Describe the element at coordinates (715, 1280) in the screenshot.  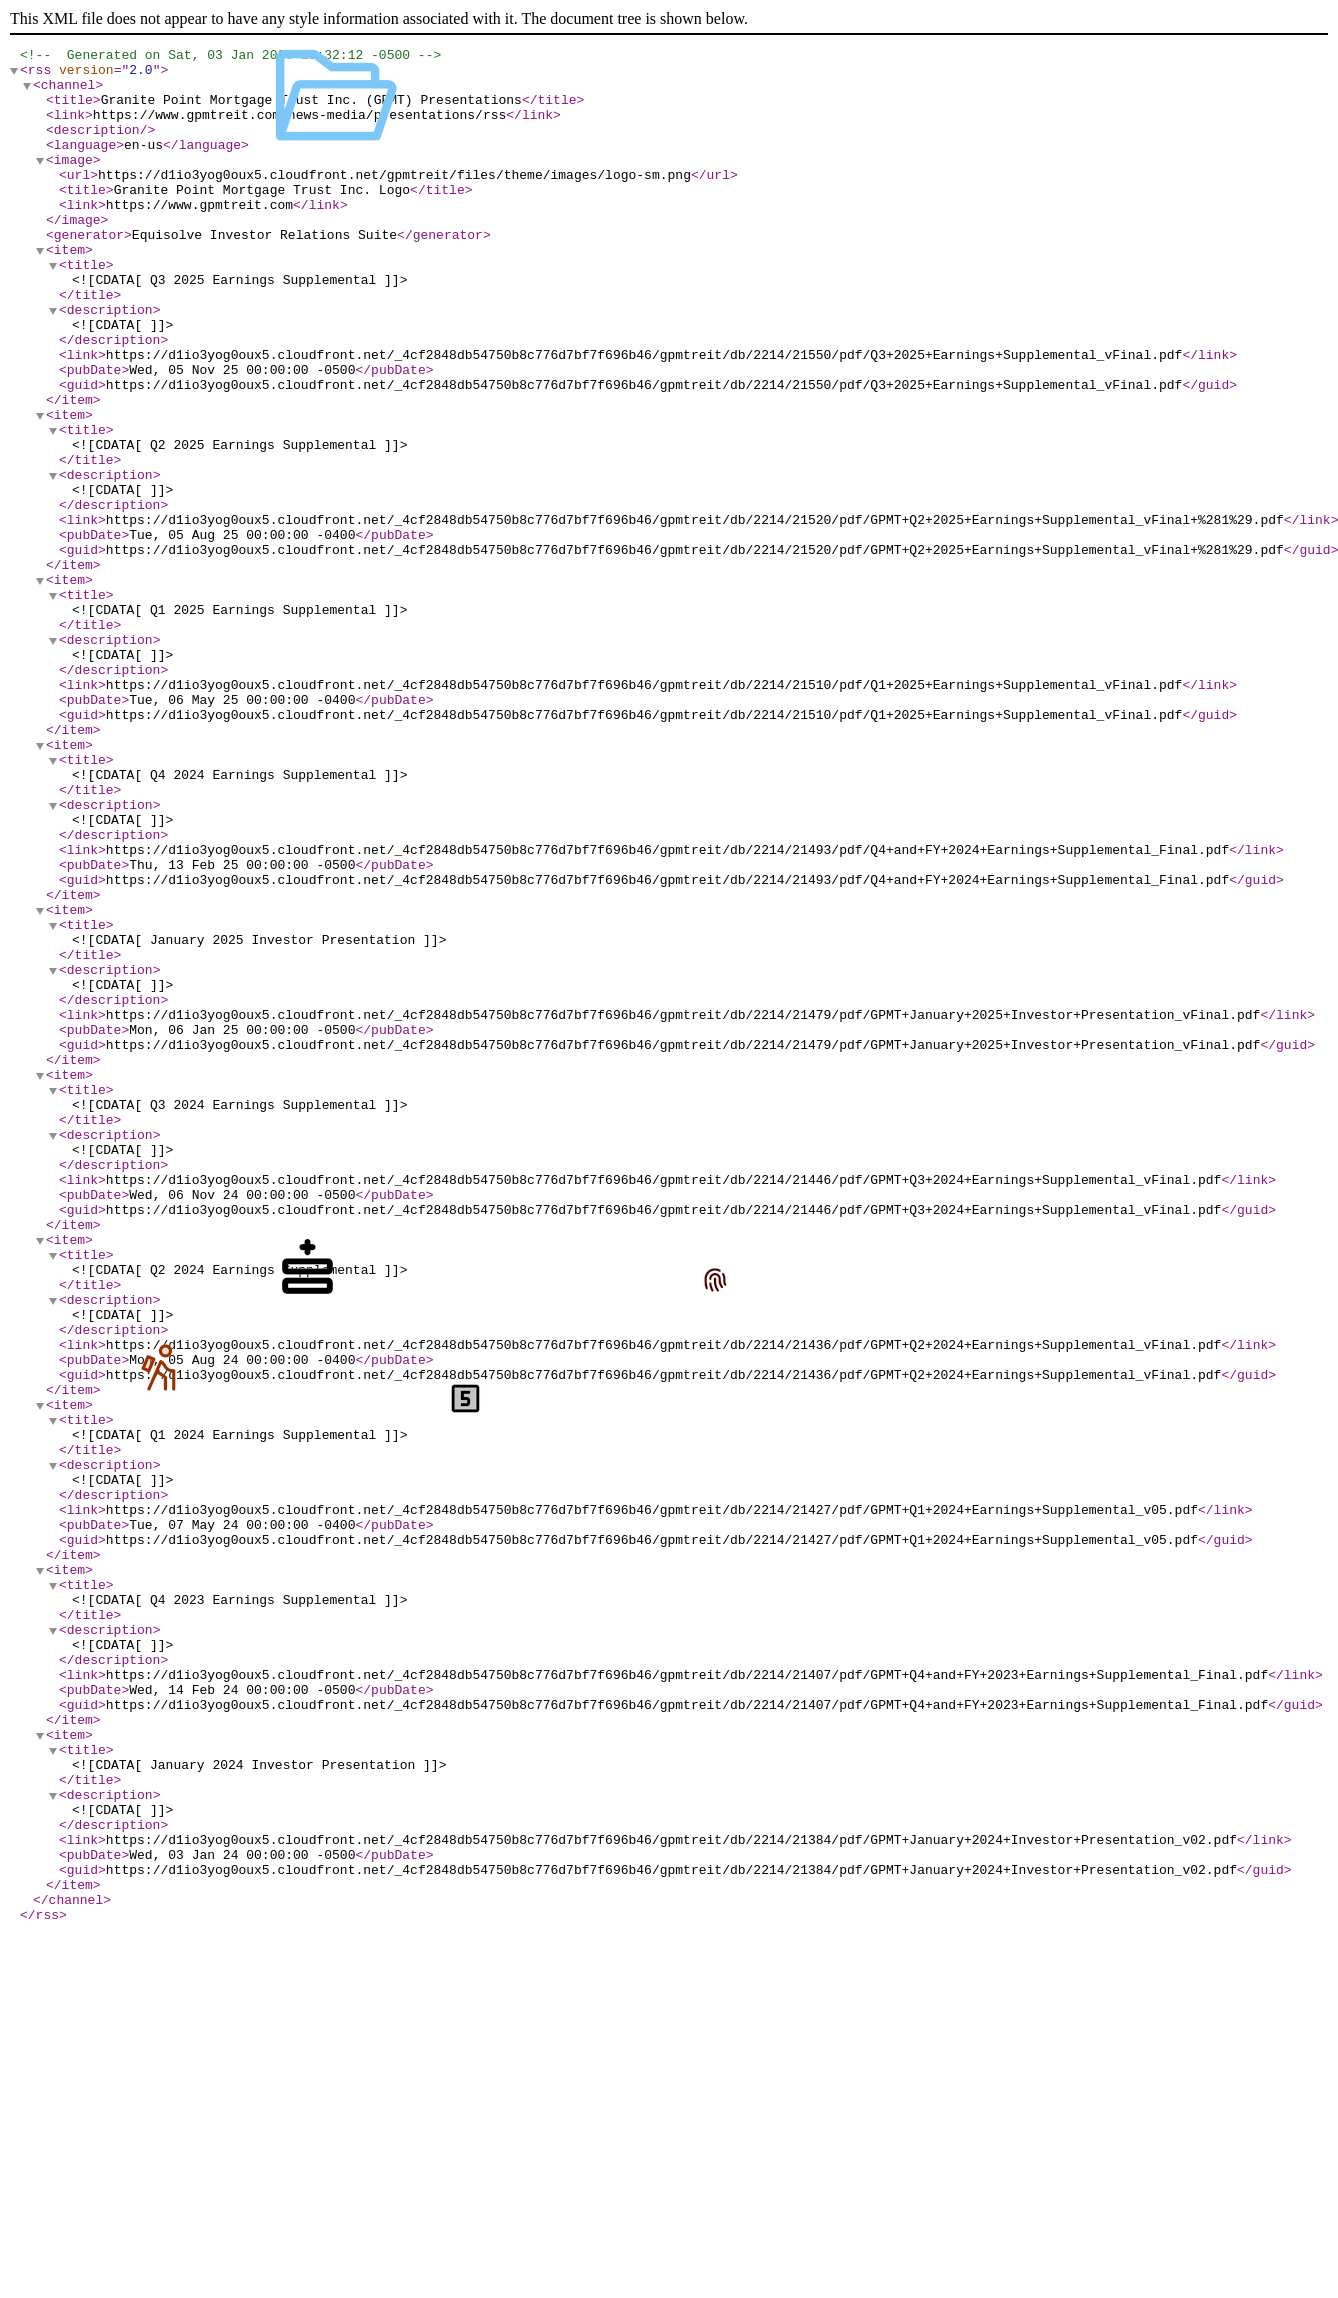
I see `enable biometric authentication` at that location.